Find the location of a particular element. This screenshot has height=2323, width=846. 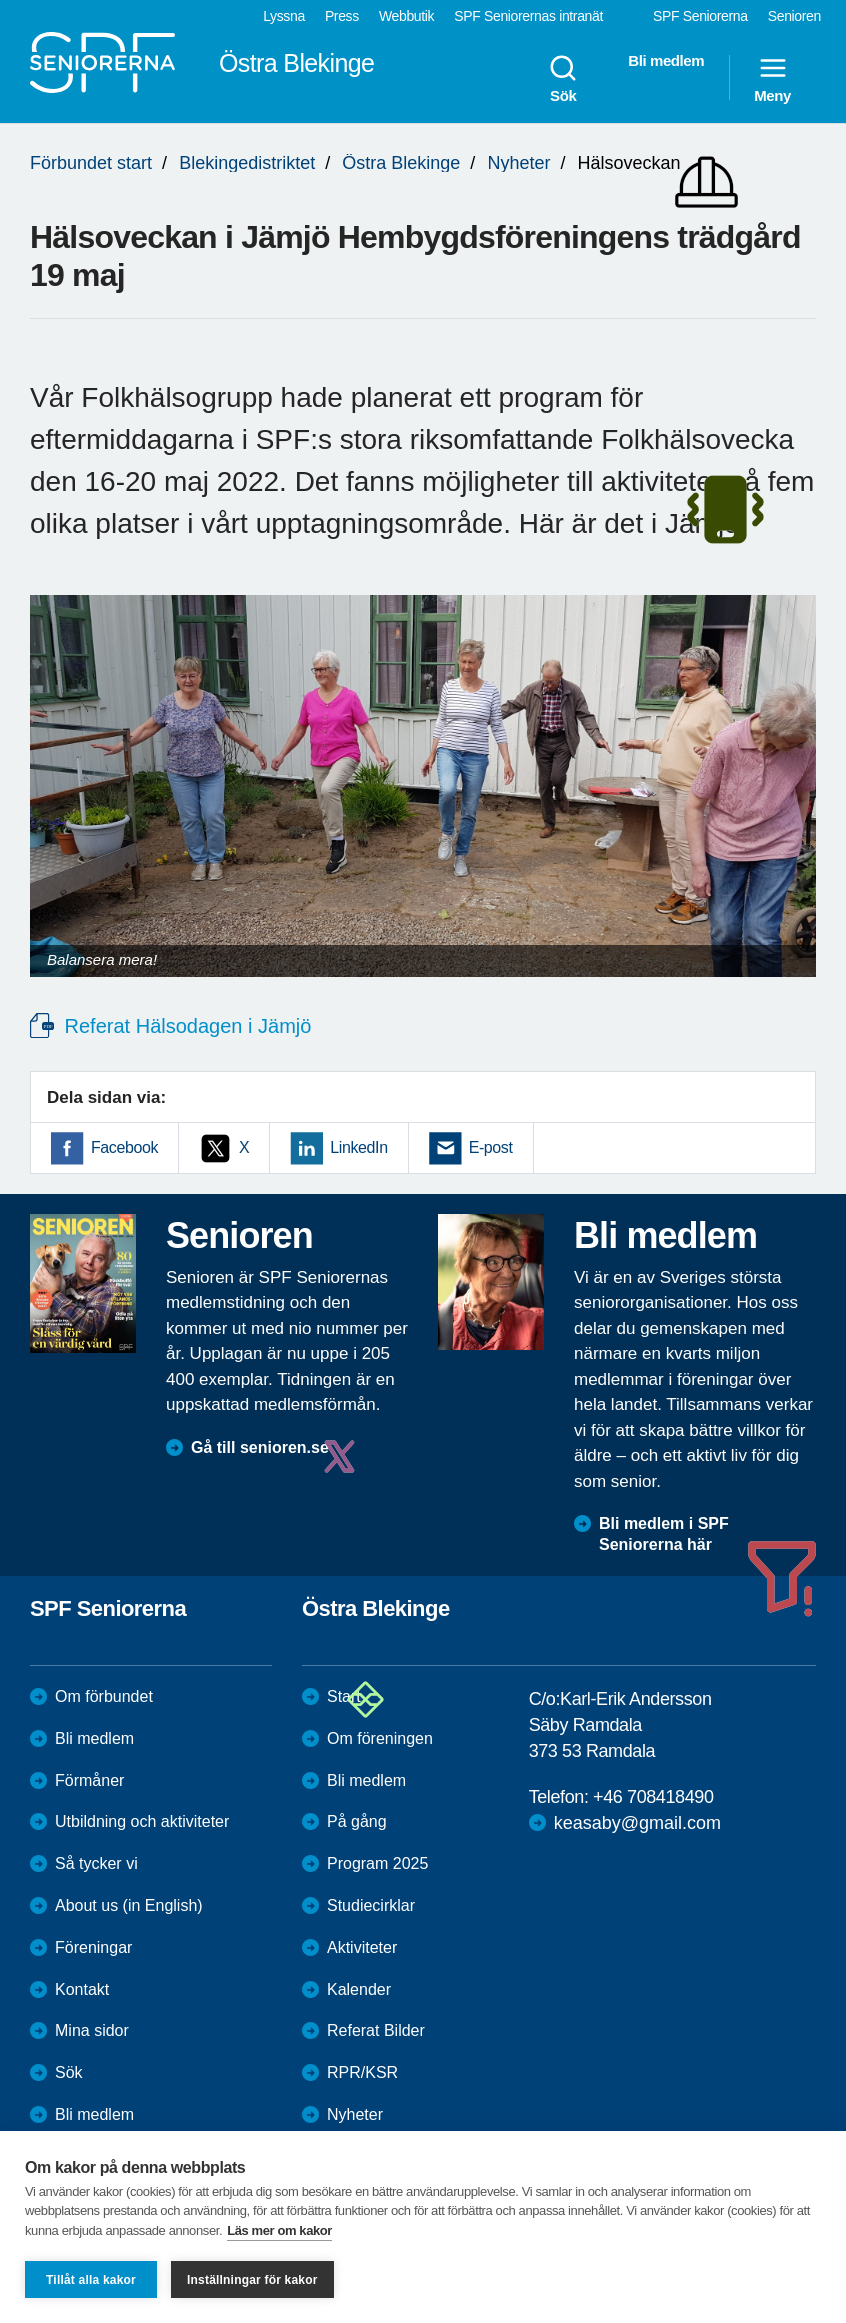

phone is on vibrate mode is located at coordinates (725, 509).